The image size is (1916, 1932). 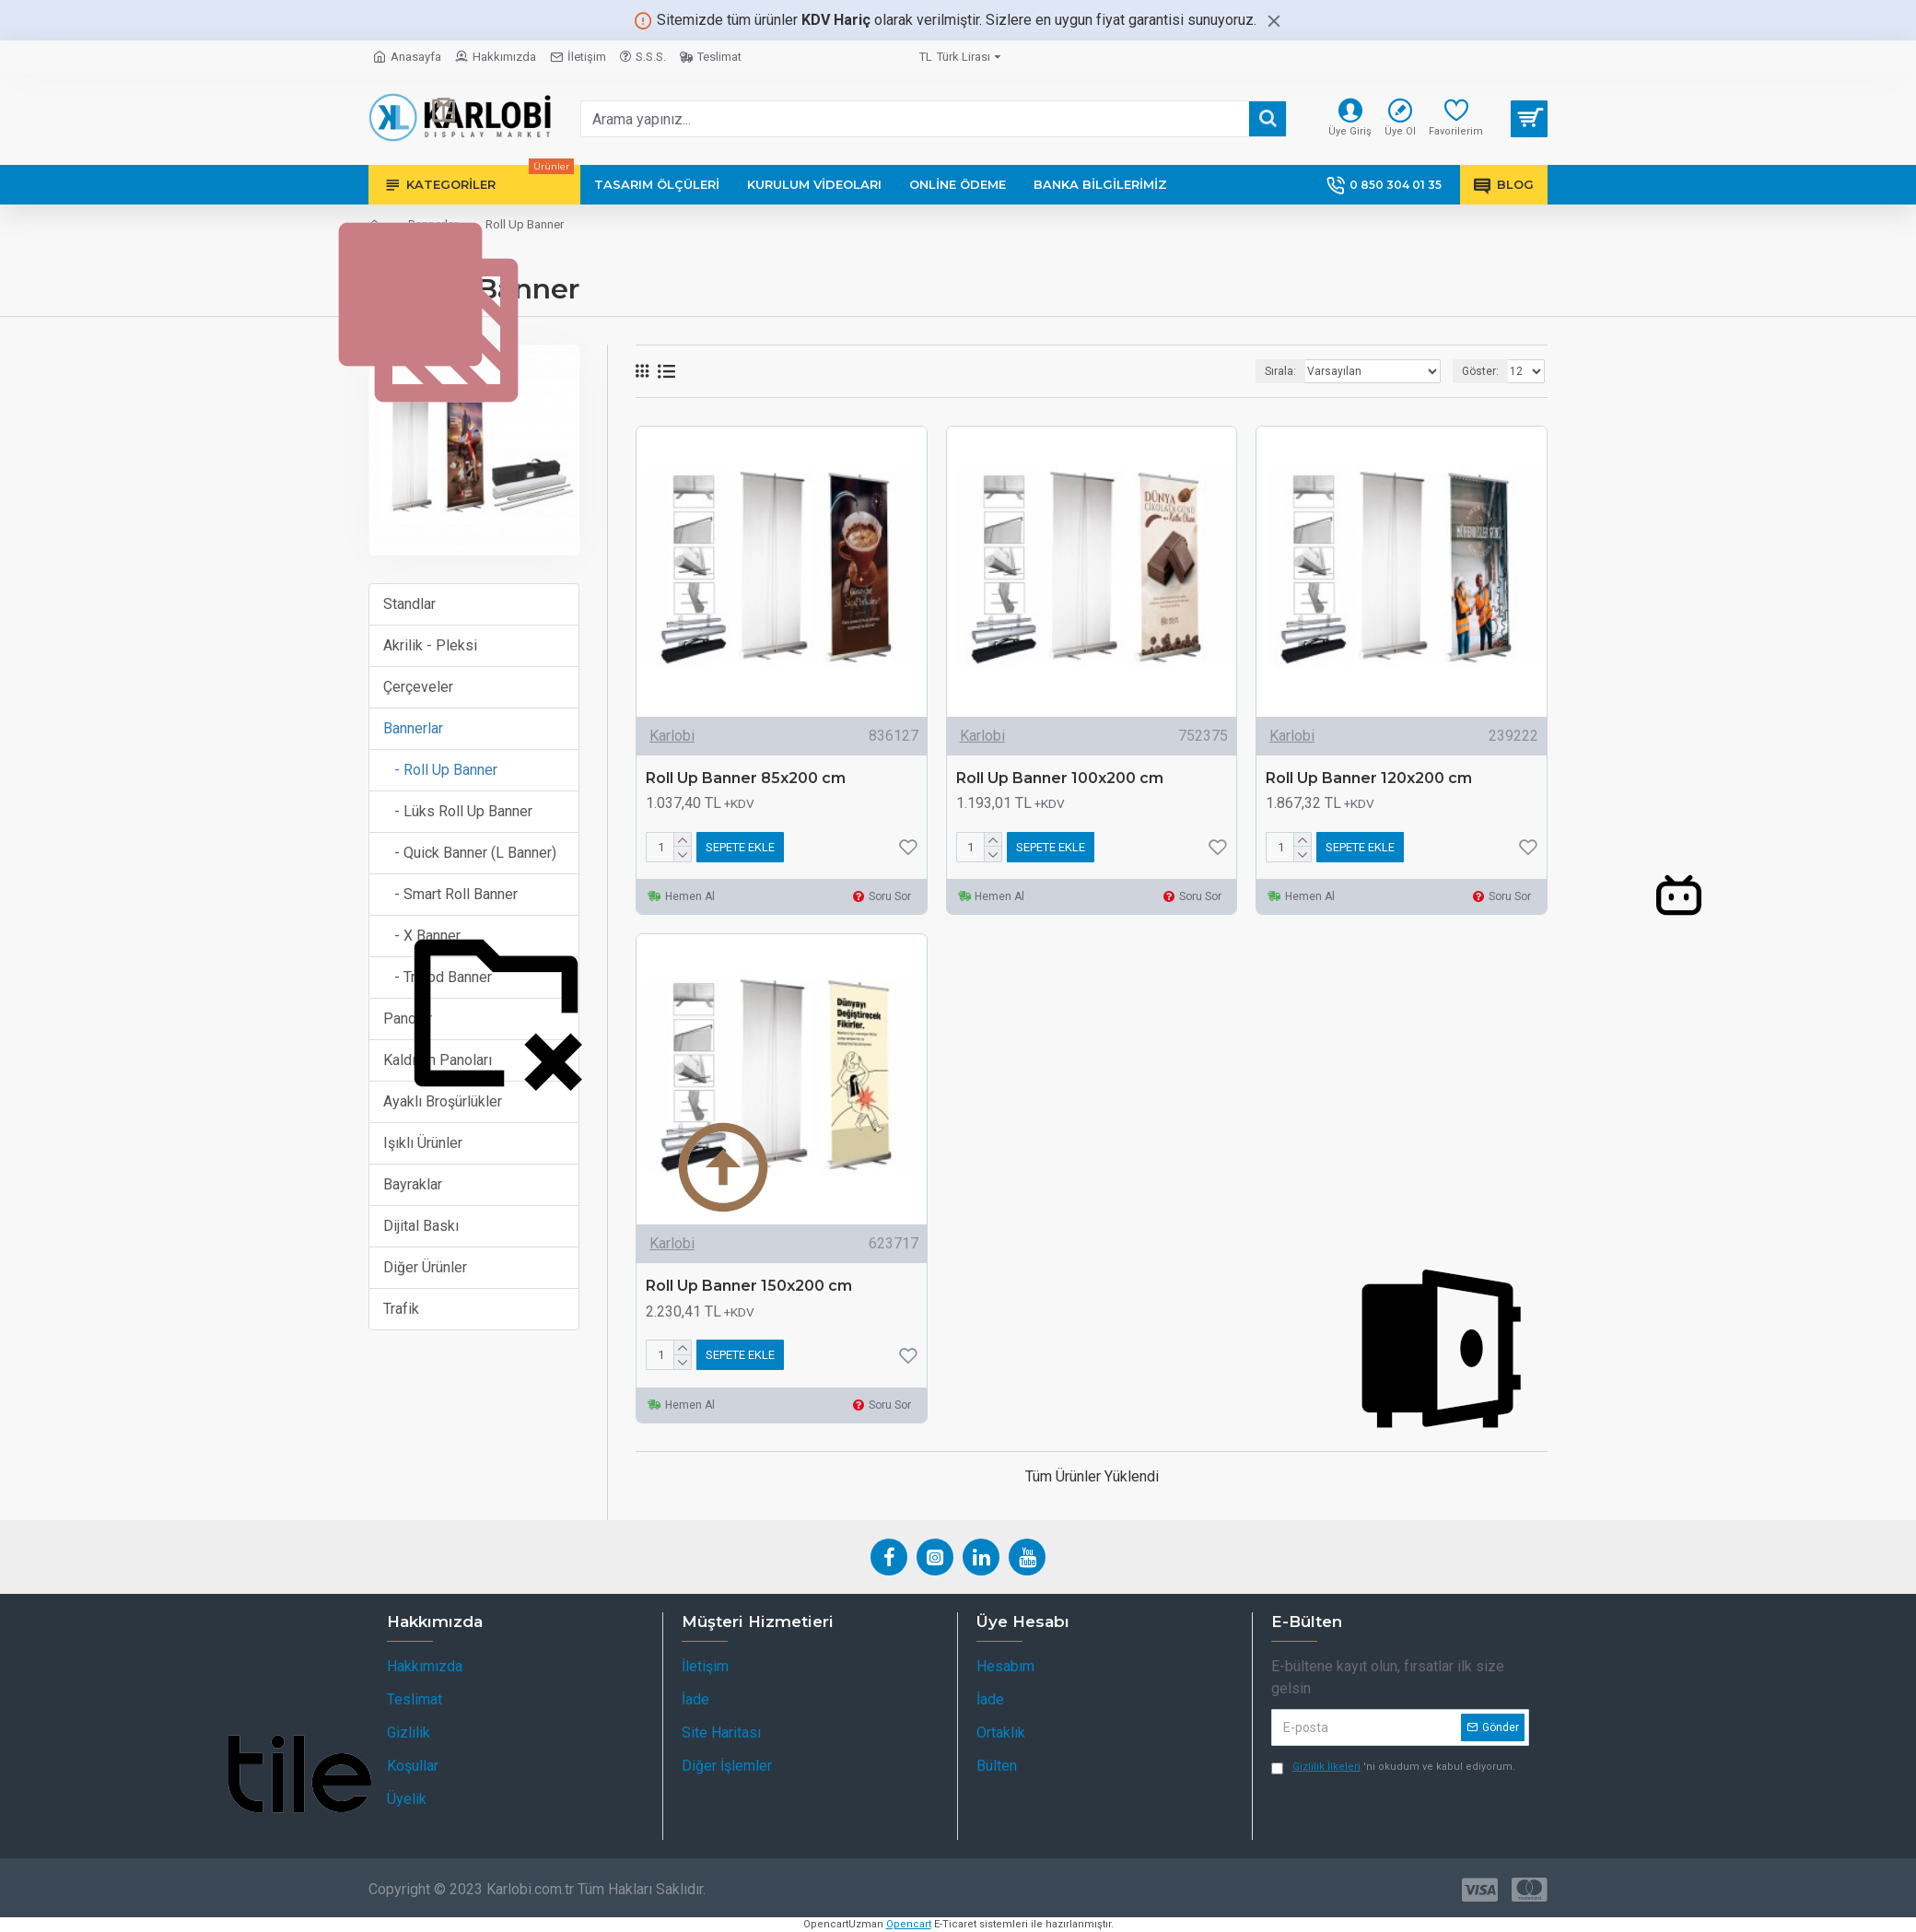 What do you see at coordinates (1437, 1352) in the screenshot?
I see `access secure storage or vault` at bounding box center [1437, 1352].